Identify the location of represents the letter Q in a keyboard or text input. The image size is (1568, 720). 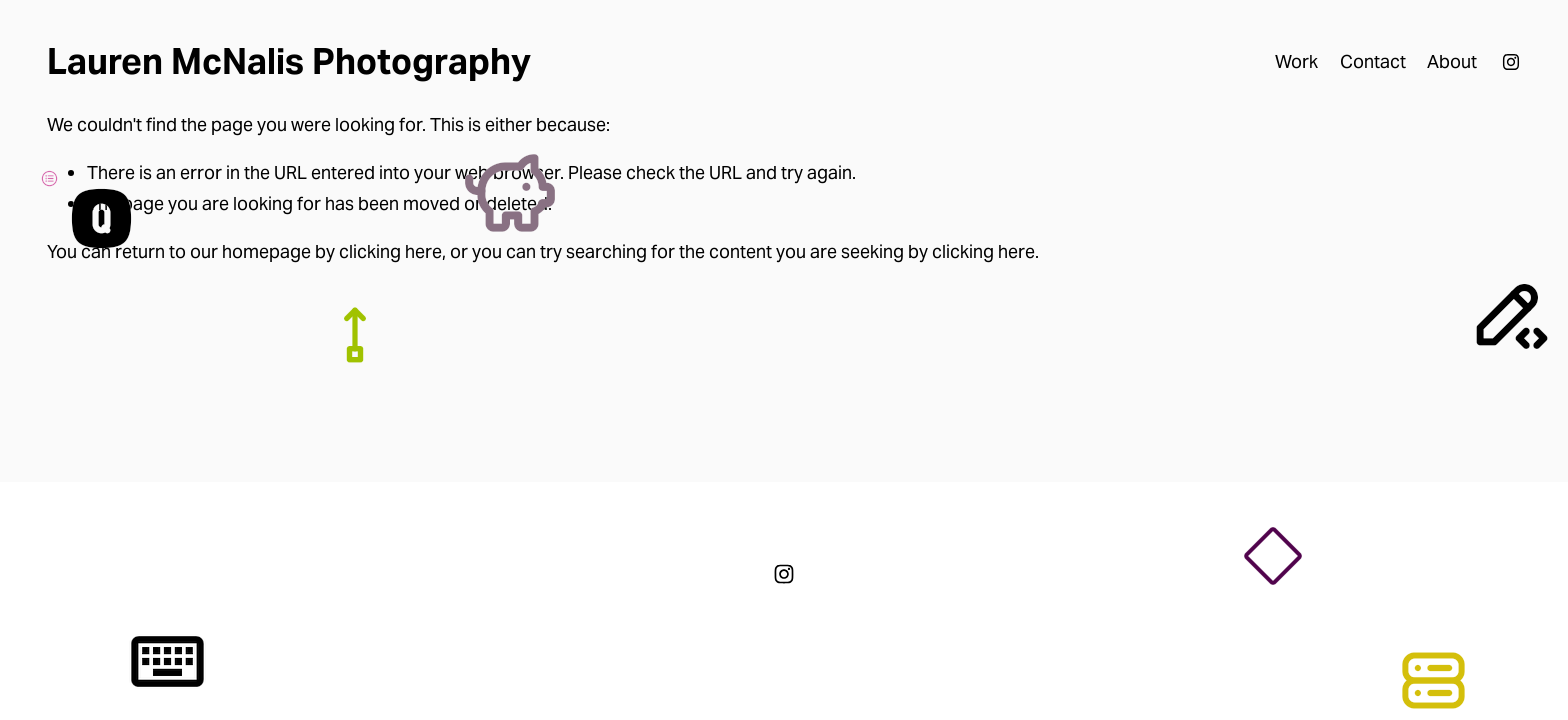
(101, 218).